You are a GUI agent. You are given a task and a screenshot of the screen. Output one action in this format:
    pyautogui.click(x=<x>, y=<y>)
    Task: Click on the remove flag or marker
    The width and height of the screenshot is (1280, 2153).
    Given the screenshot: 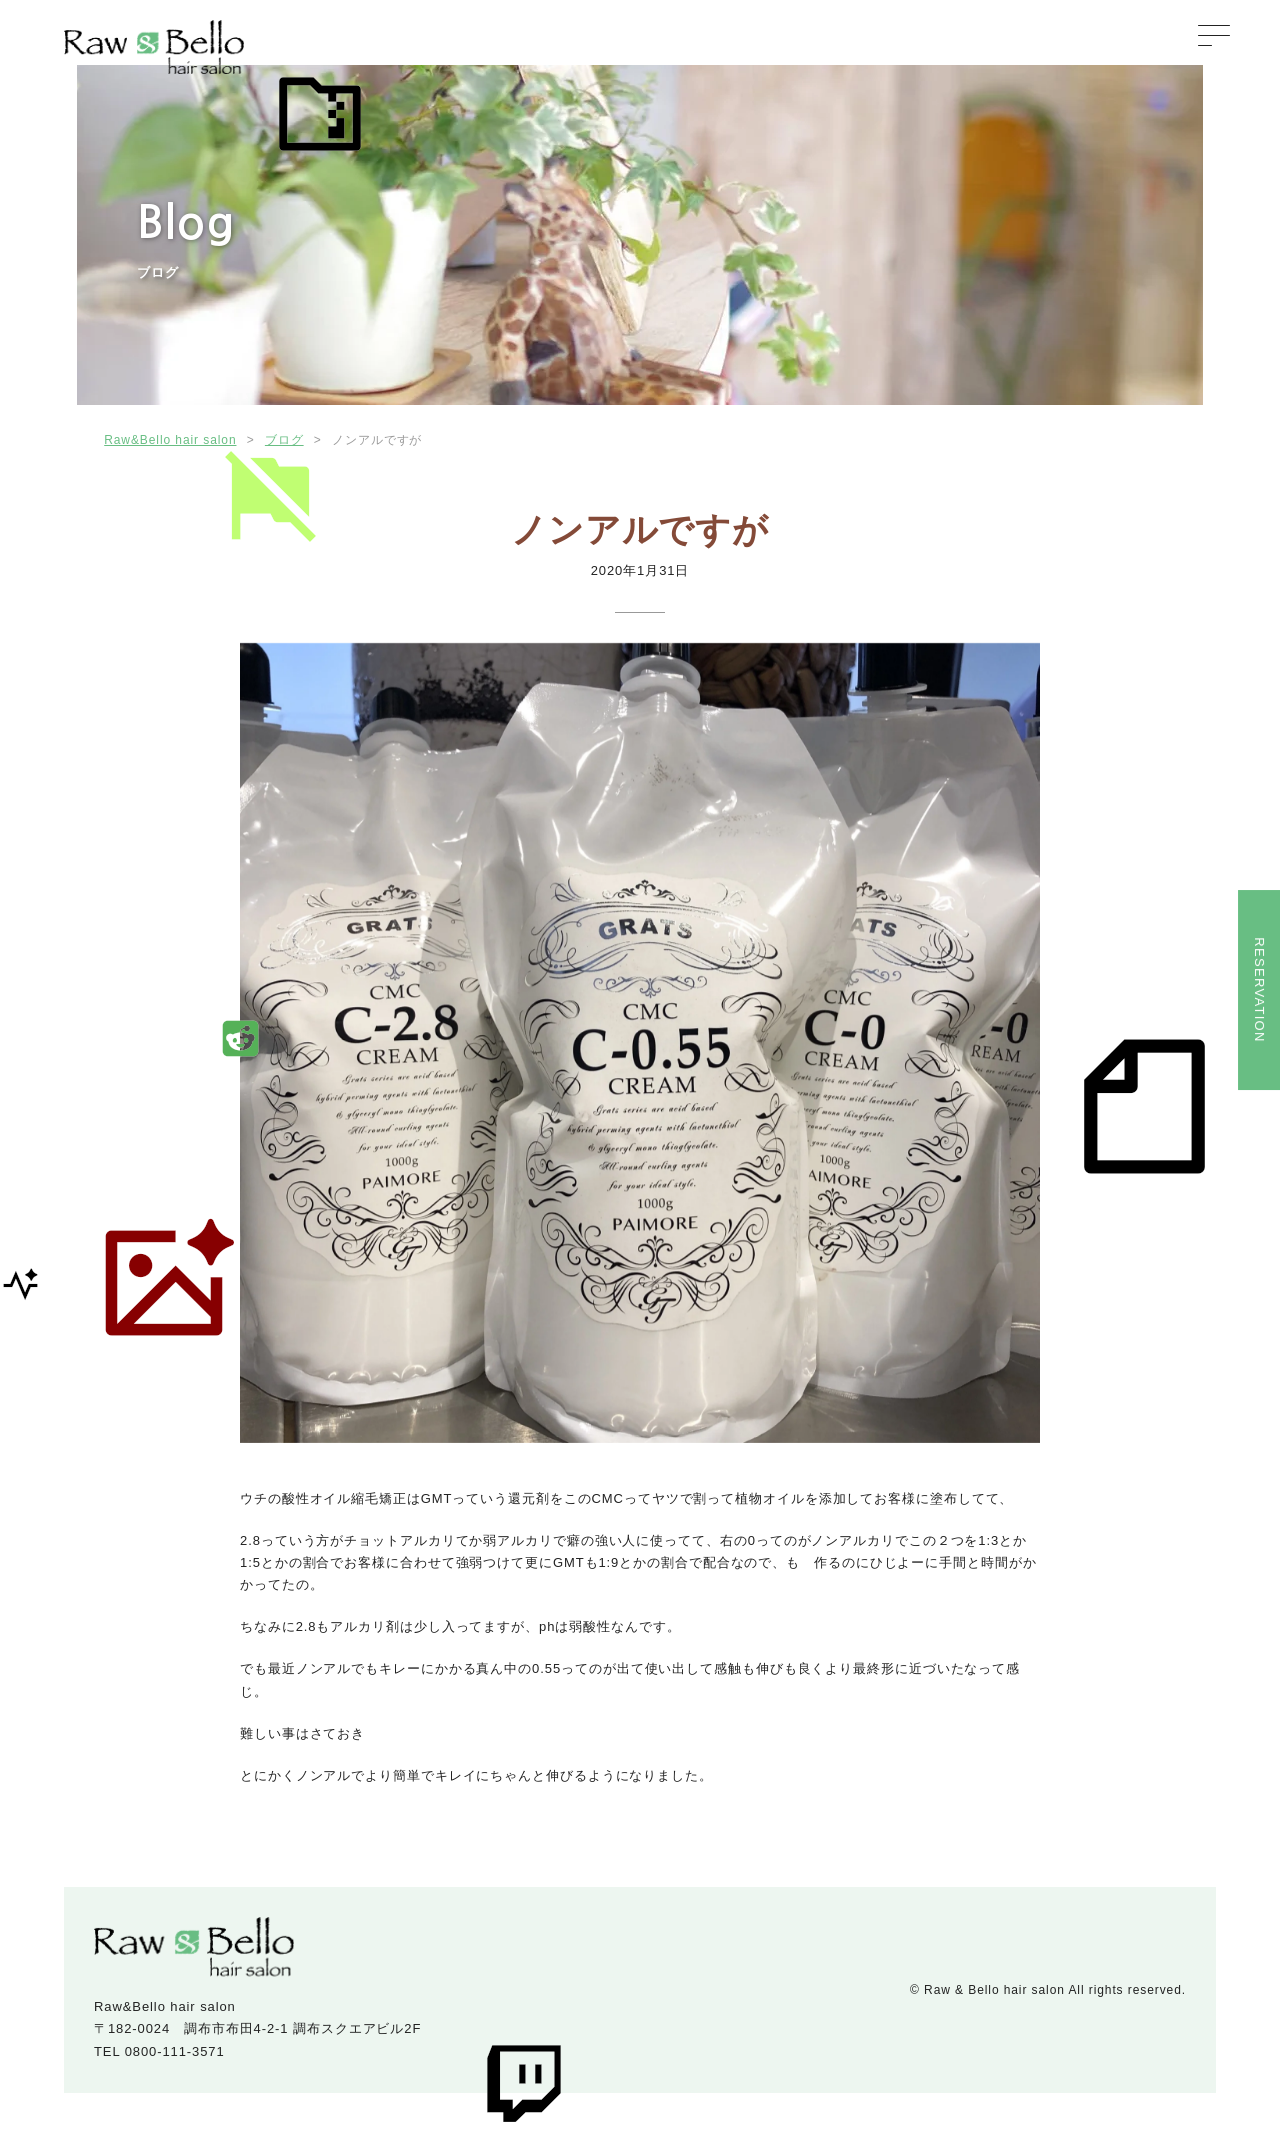 What is the action you would take?
    pyautogui.click(x=270, y=496)
    